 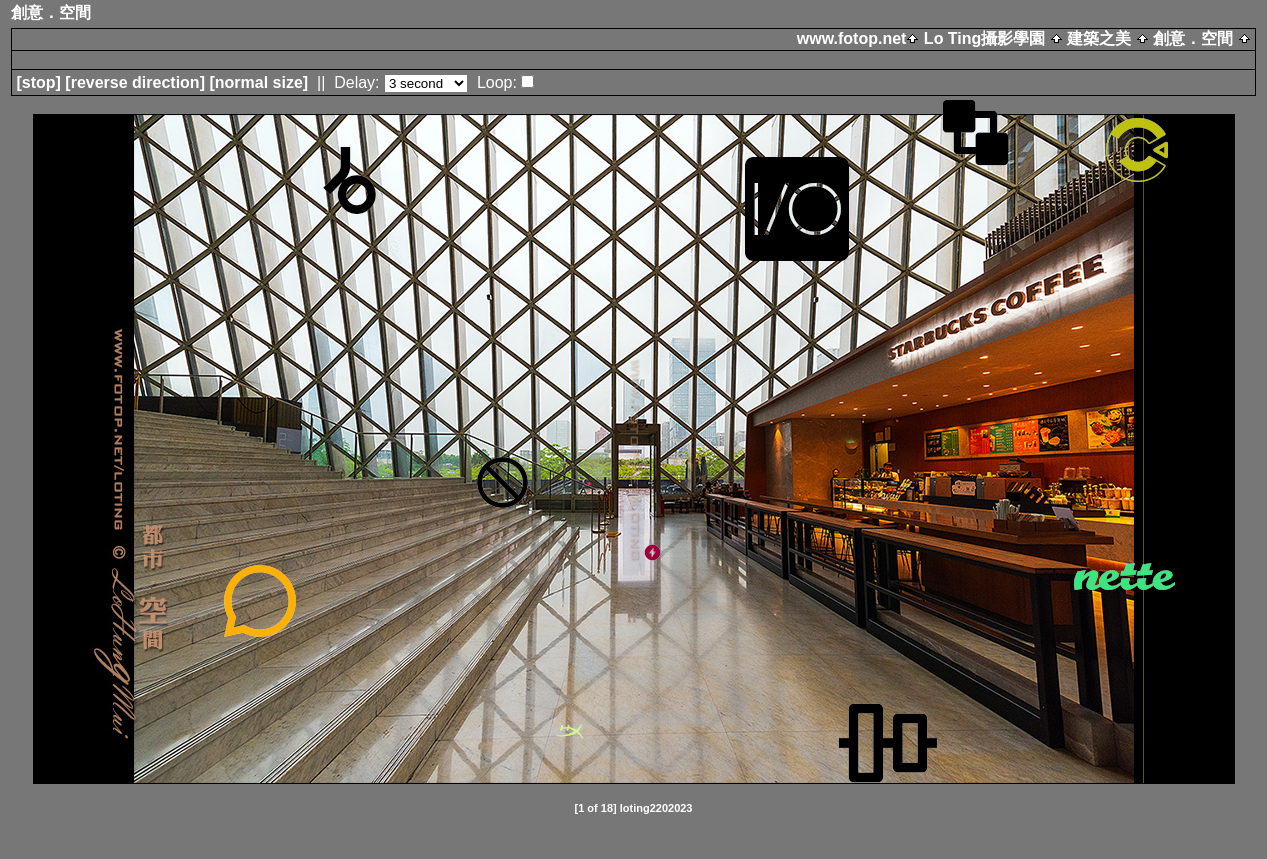 What do you see at coordinates (349, 180) in the screenshot?
I see `open the Beatport app or website` at bounding box center [349, 180].